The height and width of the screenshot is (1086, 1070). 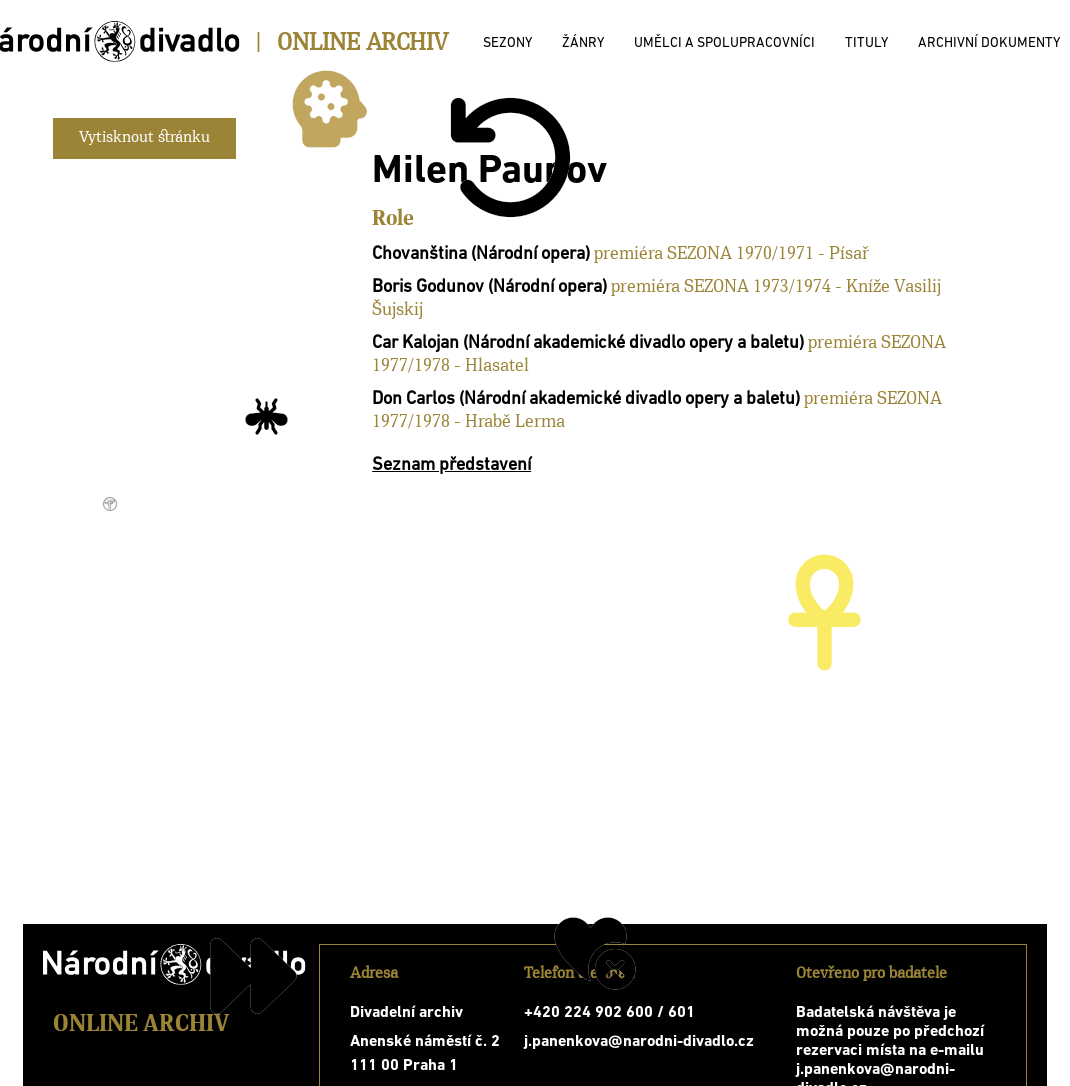 What do you see at coordinates (331, 109) in the screenshot?
I see `indicates a mental health or neurological condition` at bounding box center [331, 109].